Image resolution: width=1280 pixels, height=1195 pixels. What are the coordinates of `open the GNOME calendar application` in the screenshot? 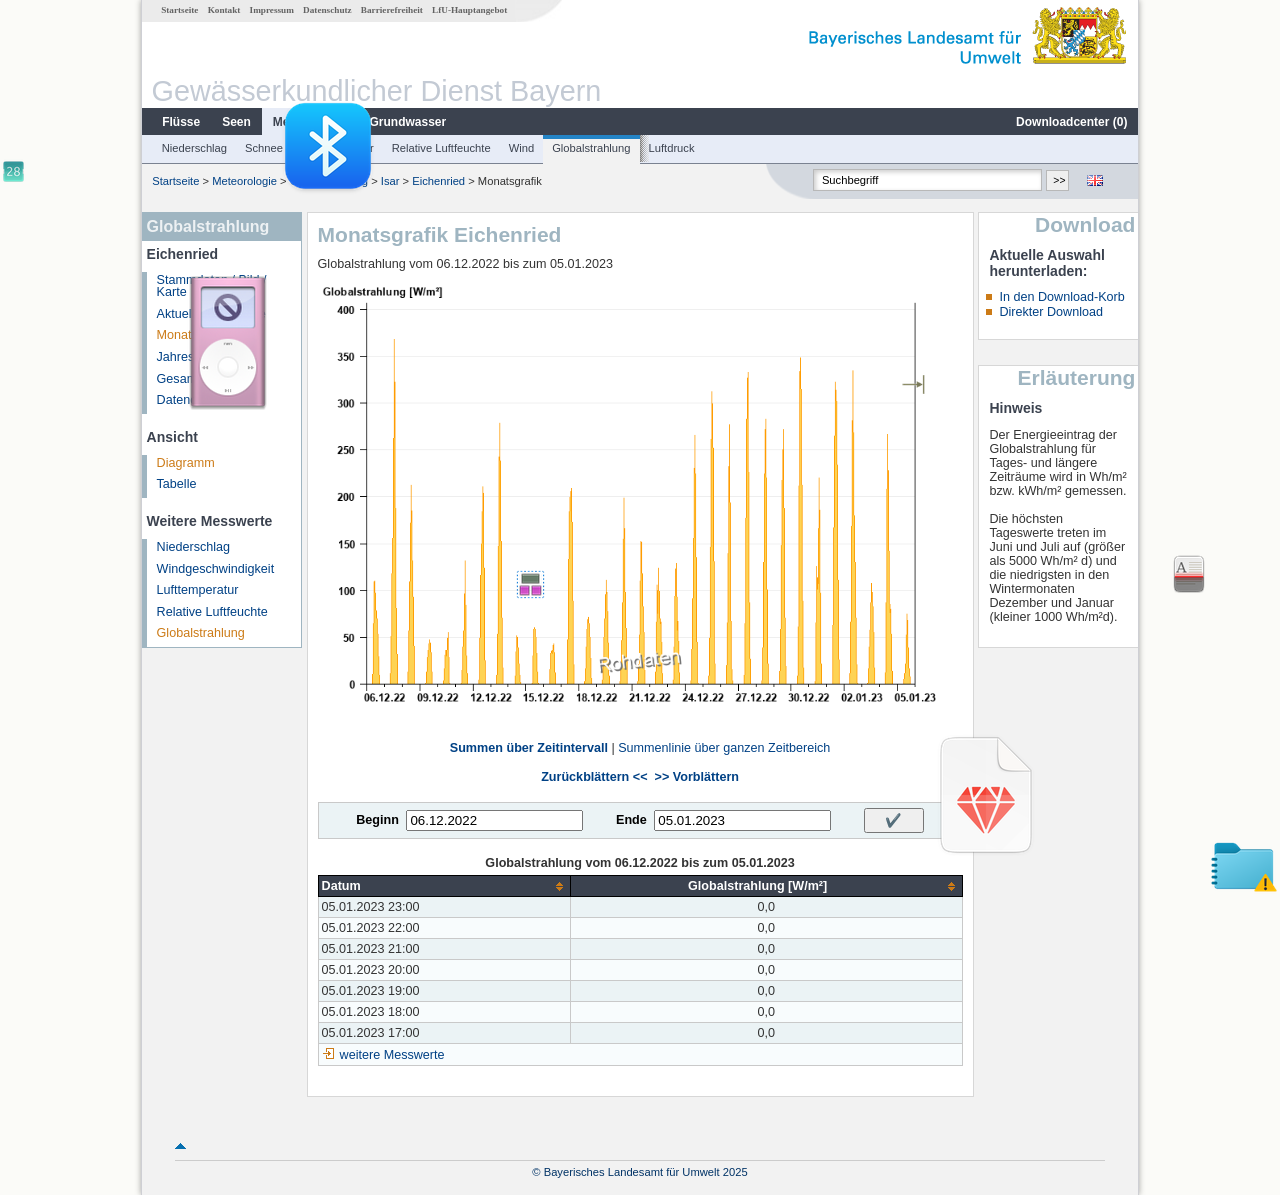 It's located at (13, 171).